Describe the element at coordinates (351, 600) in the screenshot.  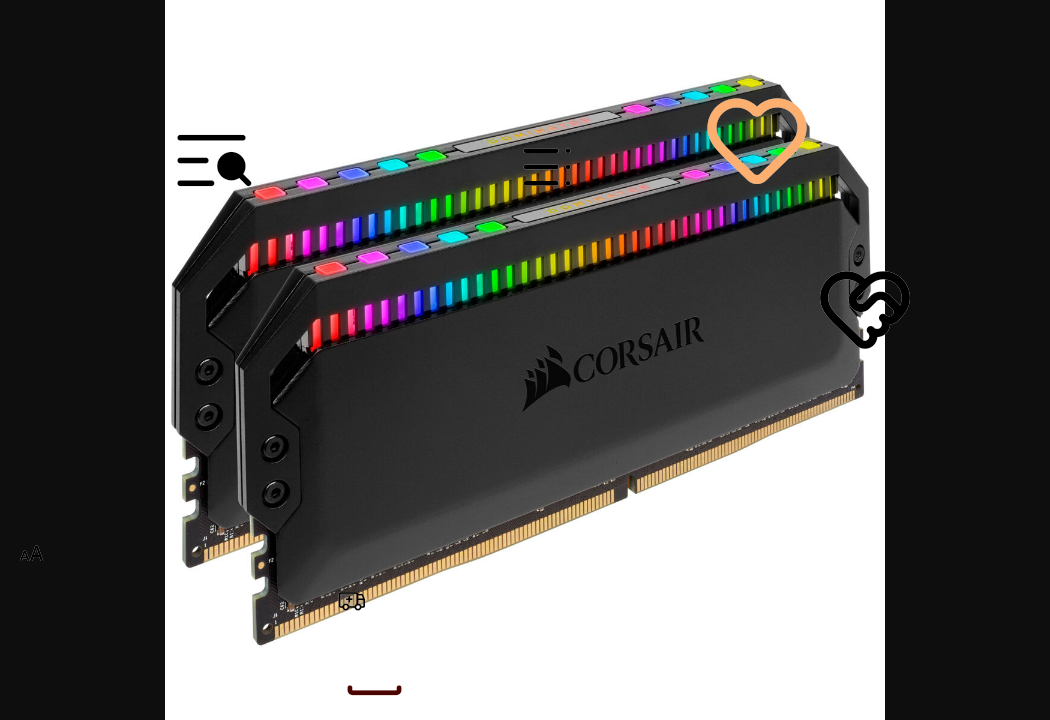
I see `request emergency medical services` at that location.